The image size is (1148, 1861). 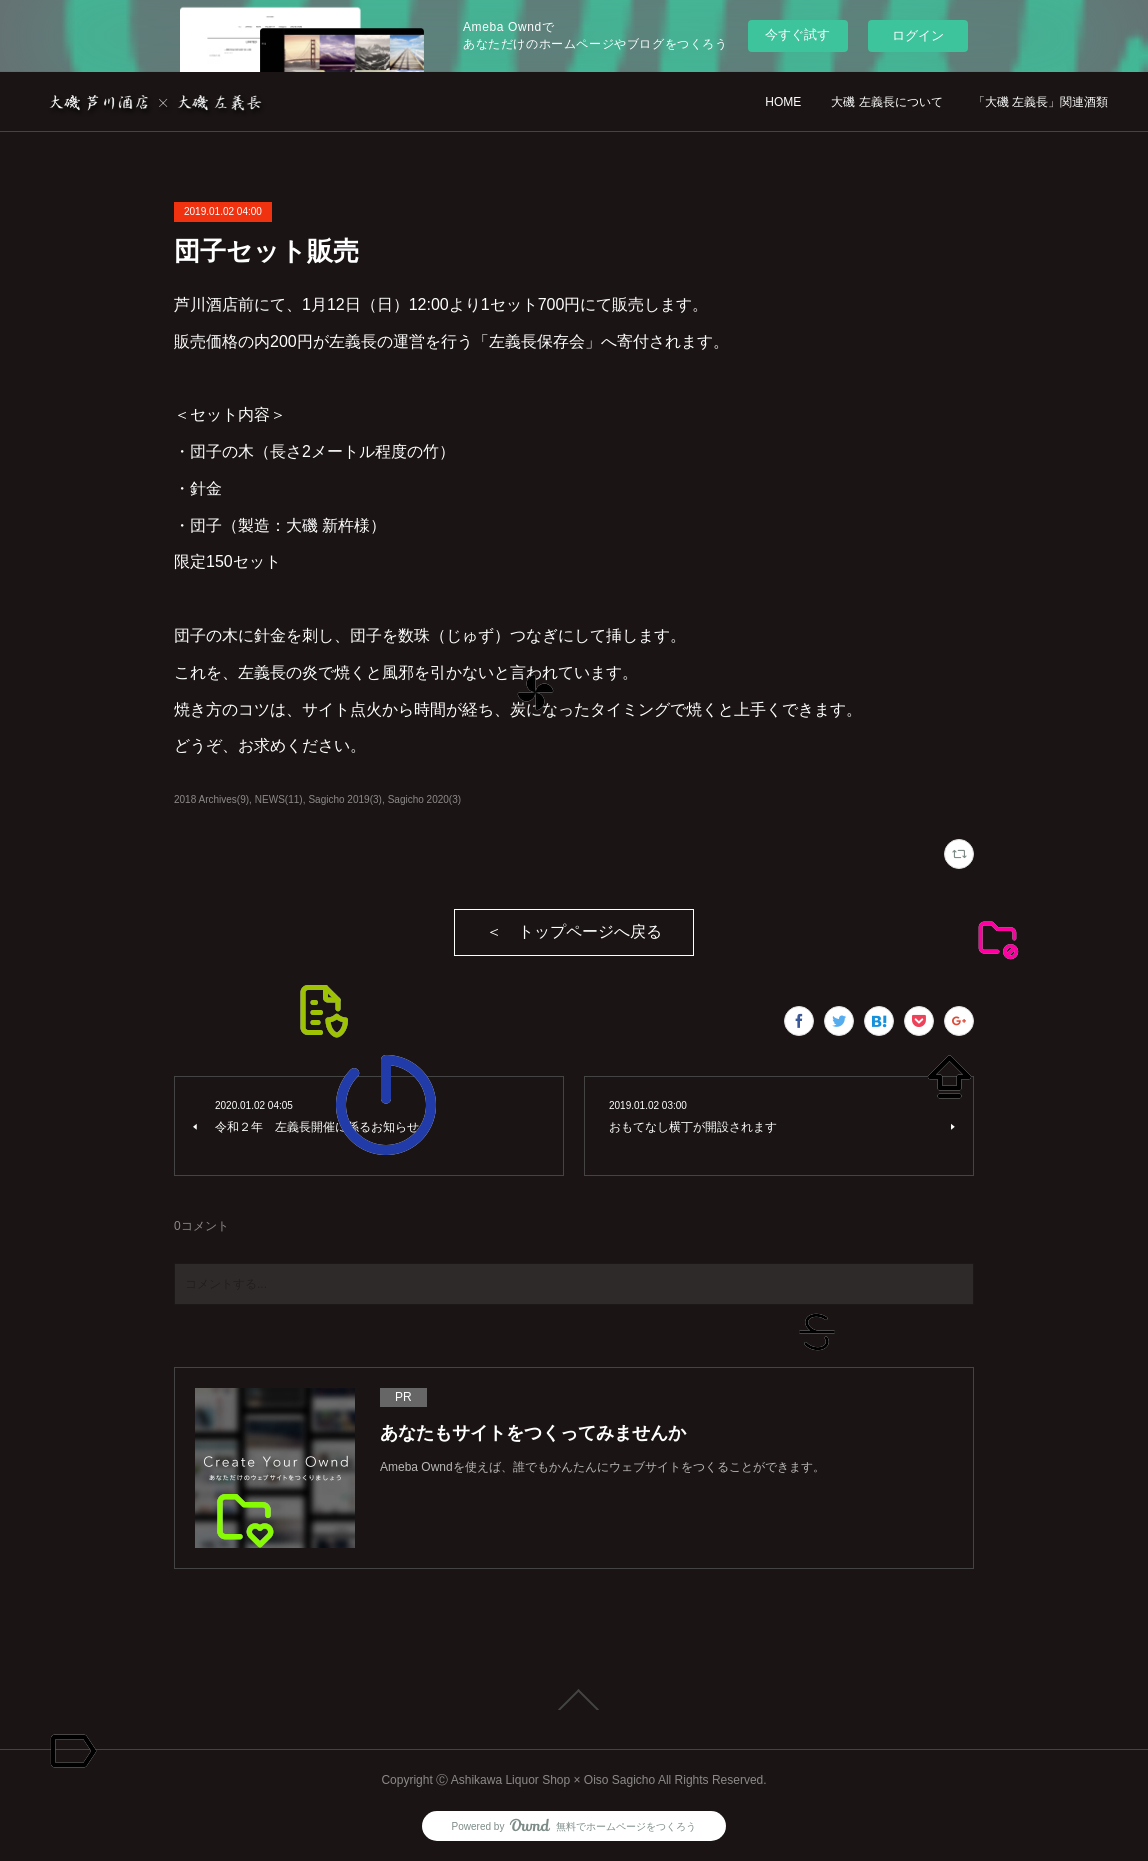 I want to click on access toys or games category, so click(x=535, y=692).